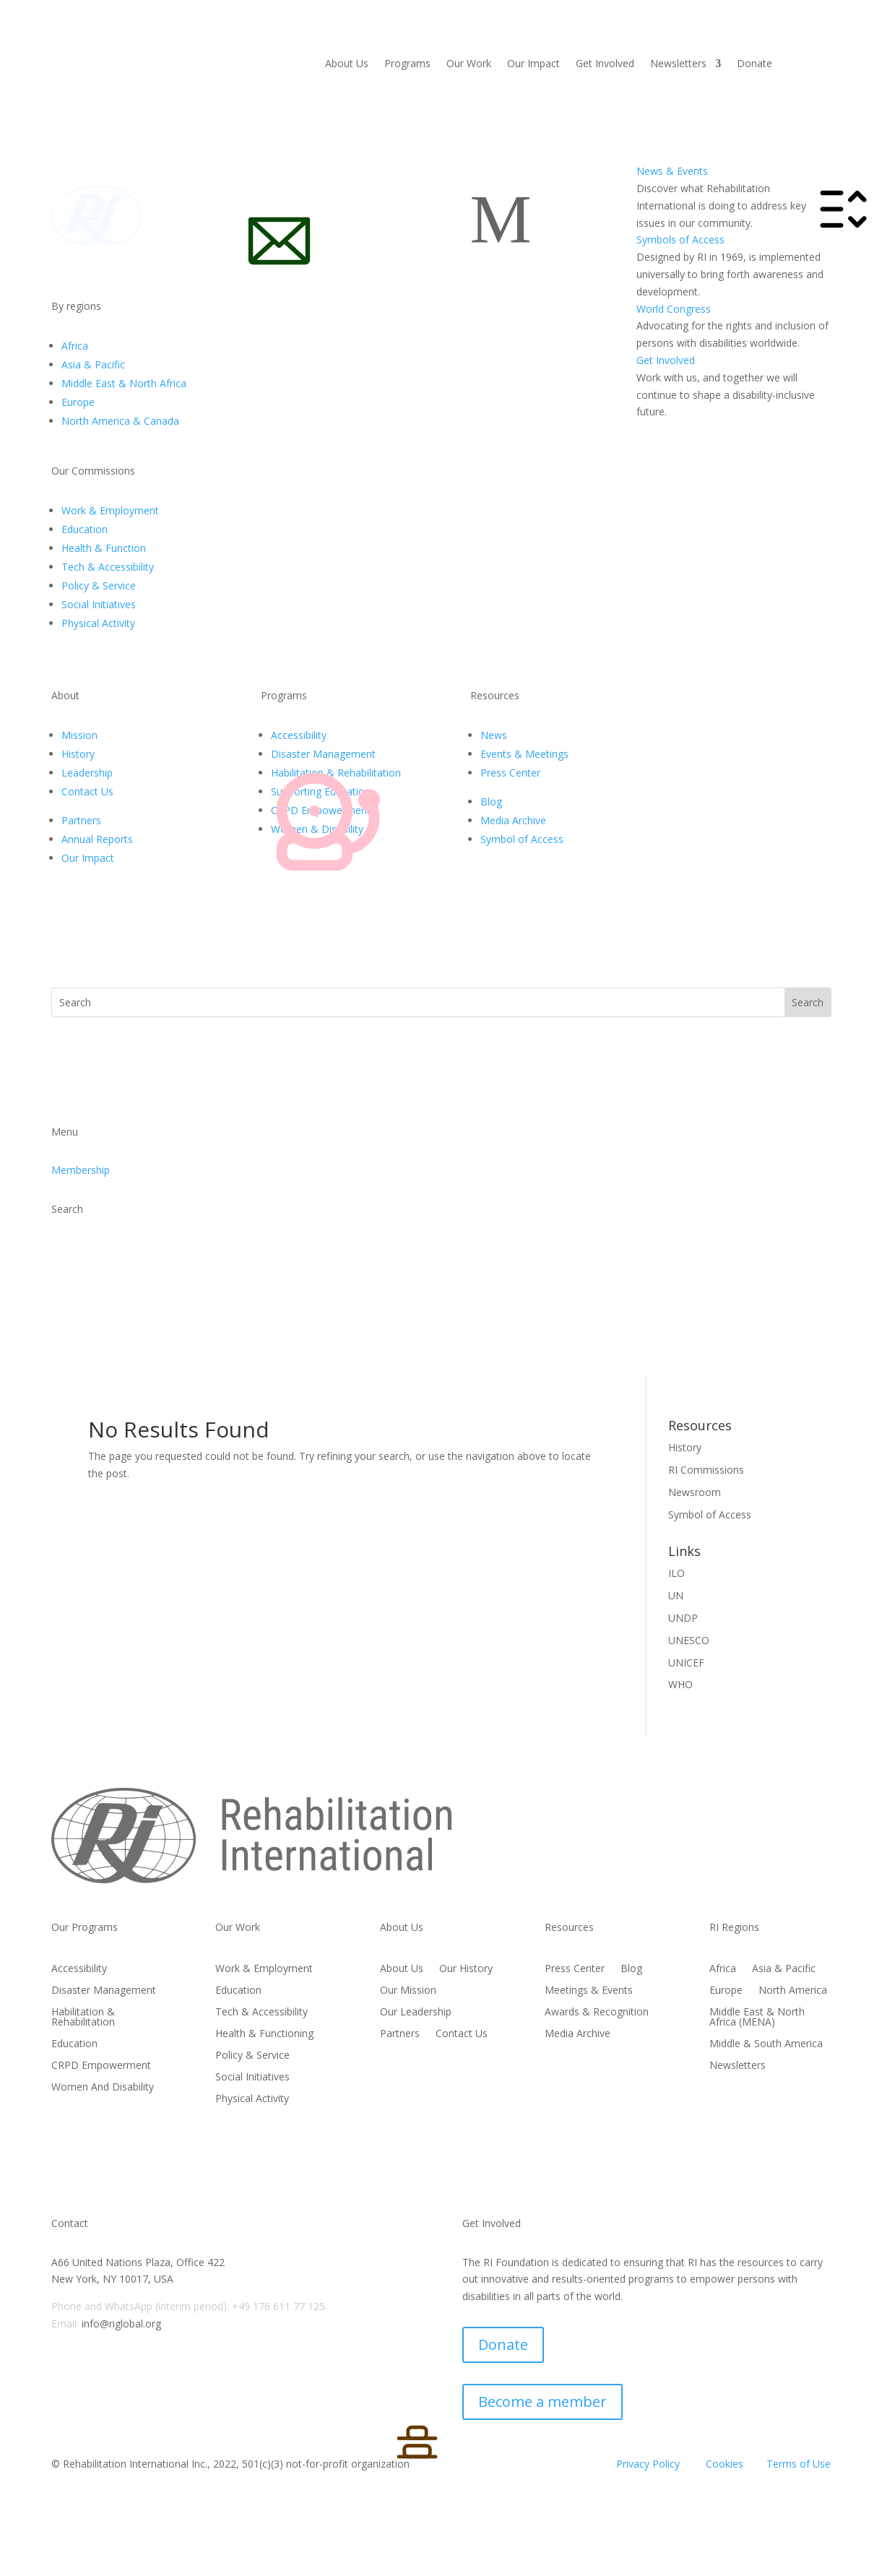 This screenshot has height=2576, width=882. Describe the element at coordinates (279, 241) in the screenshot. I see `open your email inbox` at that location.